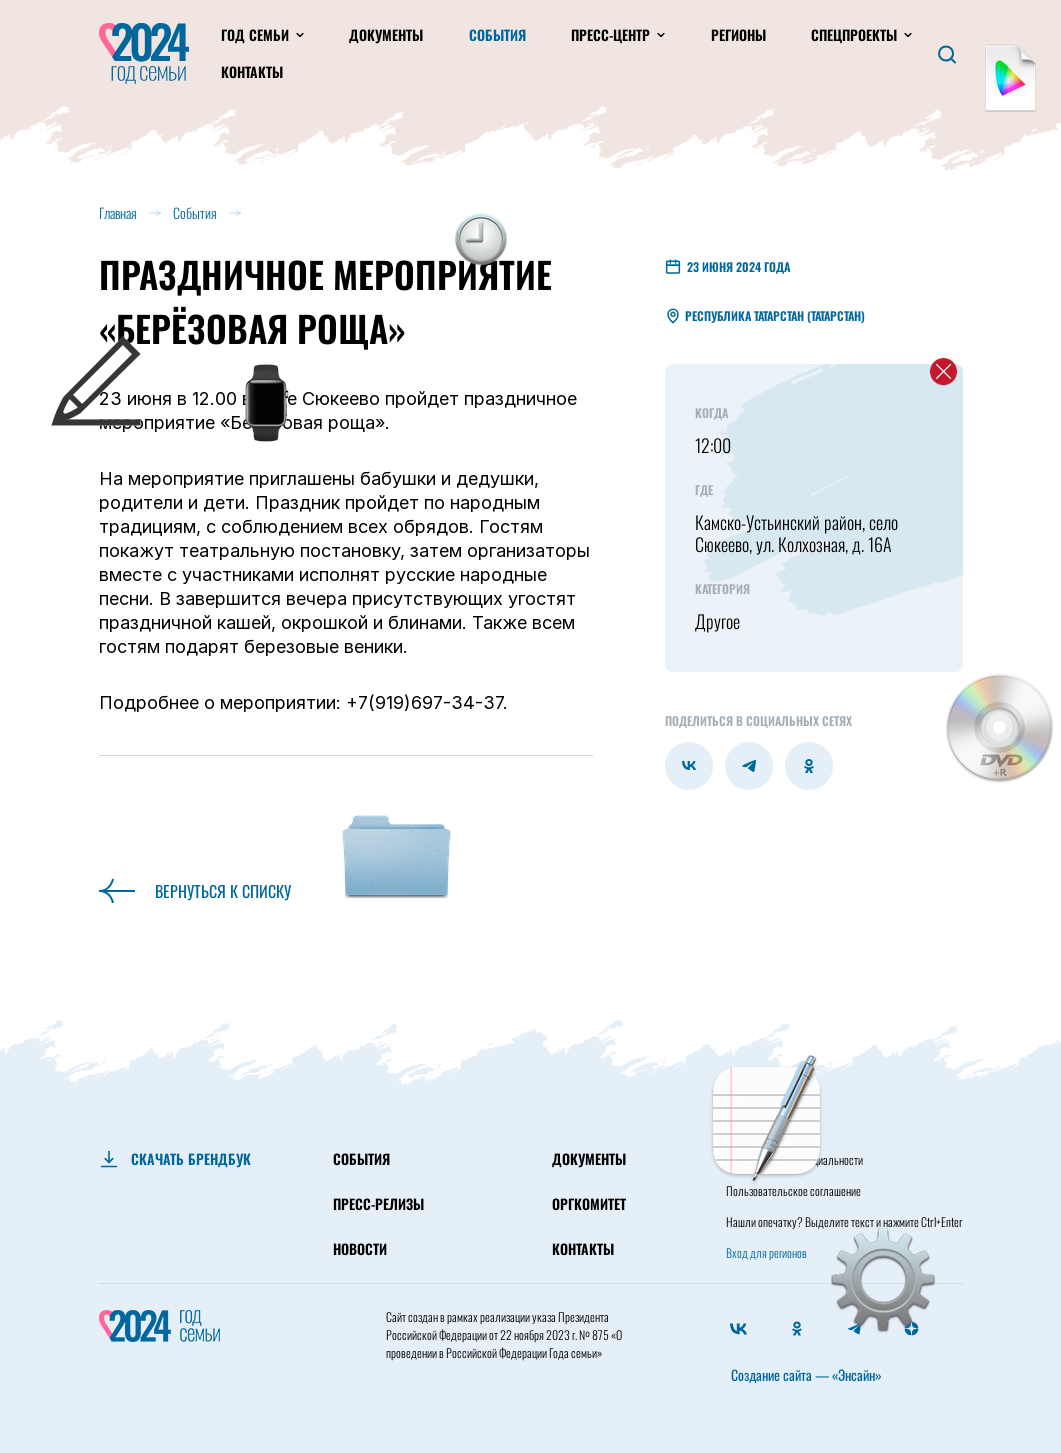  Describe the element at coordinates (766, 1120) in the screenshot. I see `open TextEdit to create or edit documents` at that location.